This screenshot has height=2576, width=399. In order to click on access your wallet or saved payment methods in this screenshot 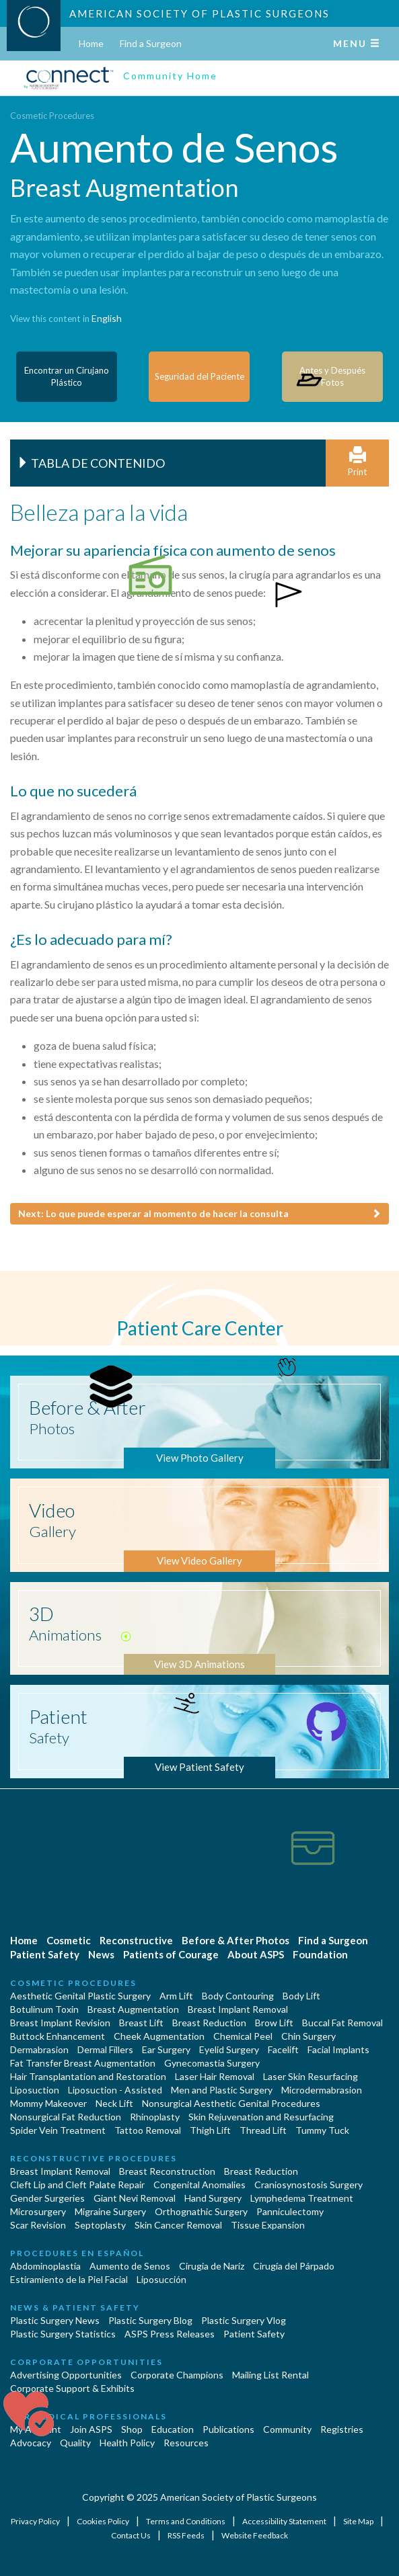, I will do `click(313, 1848)`.